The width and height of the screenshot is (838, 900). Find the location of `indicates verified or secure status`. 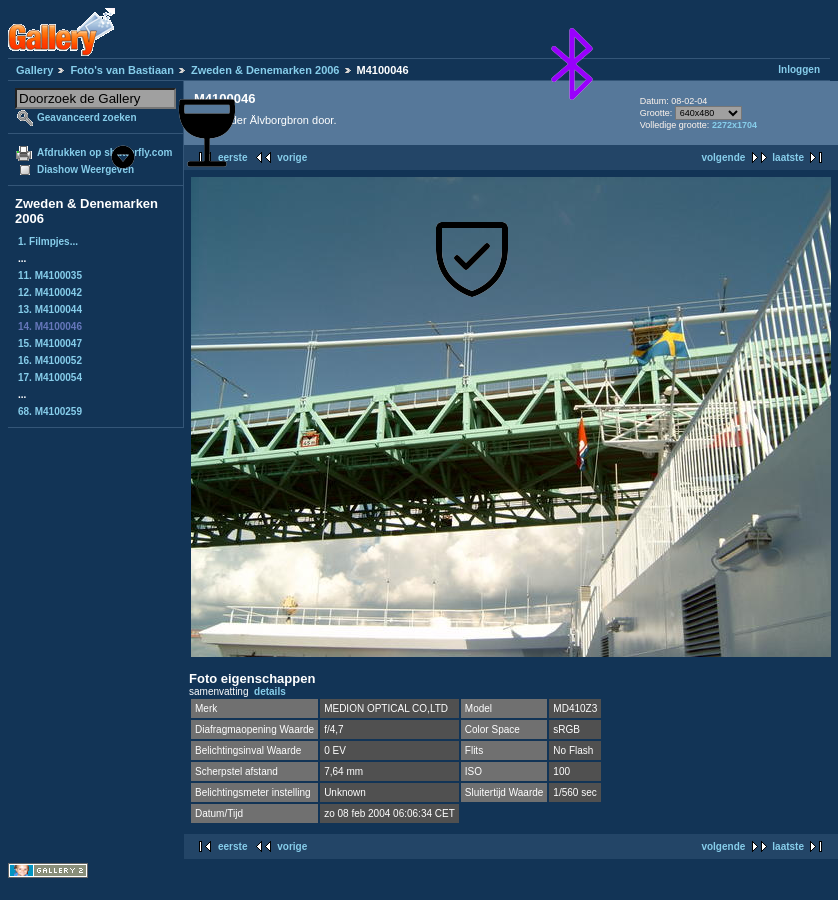

indicates verified or secure status is located at coordinates (472, 255).